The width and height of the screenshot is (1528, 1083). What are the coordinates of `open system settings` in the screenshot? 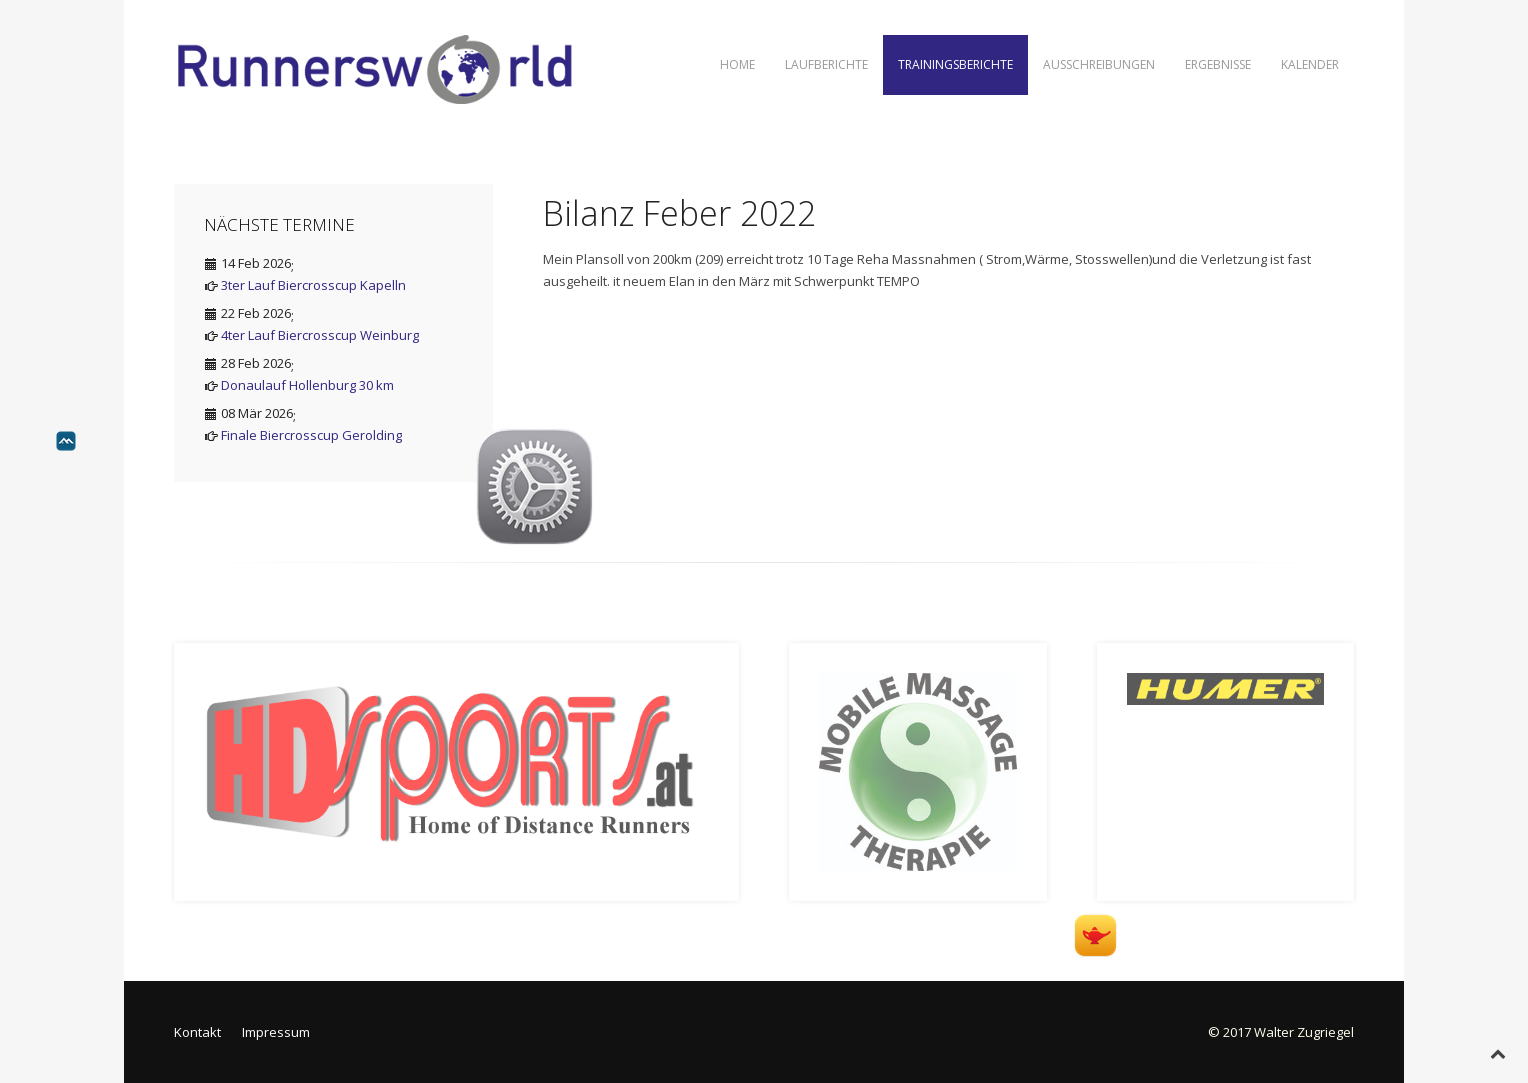 It's located at (534, 486).